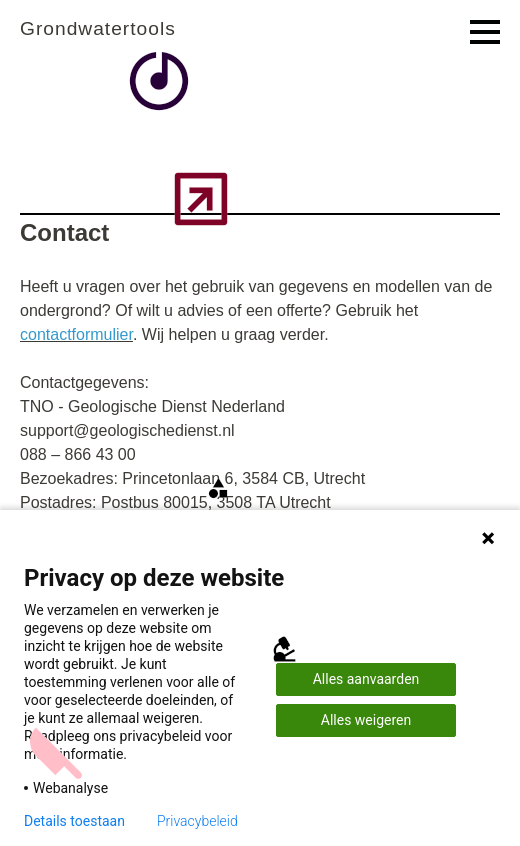  Describe the element at coordinates (284, 649) in the screenshot. I see `access laboratory or research features` at that location.